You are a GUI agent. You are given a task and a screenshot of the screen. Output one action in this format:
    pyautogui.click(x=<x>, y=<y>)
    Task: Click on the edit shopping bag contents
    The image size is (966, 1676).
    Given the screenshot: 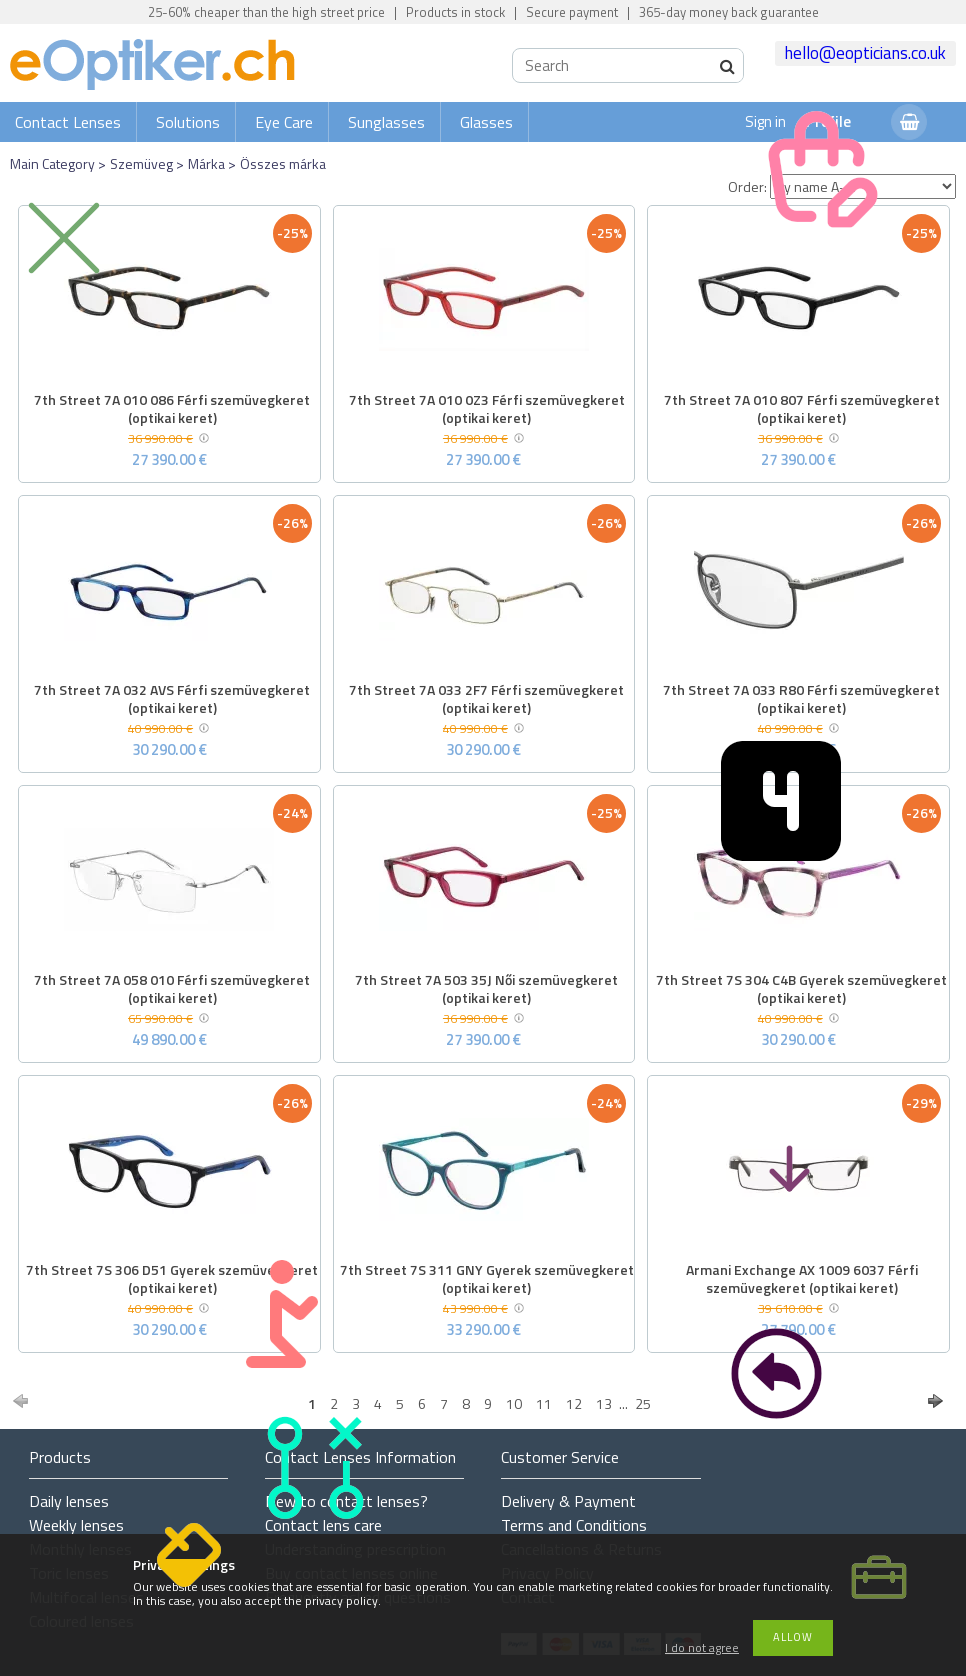 What is the action you would take?
    pyautogui.click(x=816, y=166)
    